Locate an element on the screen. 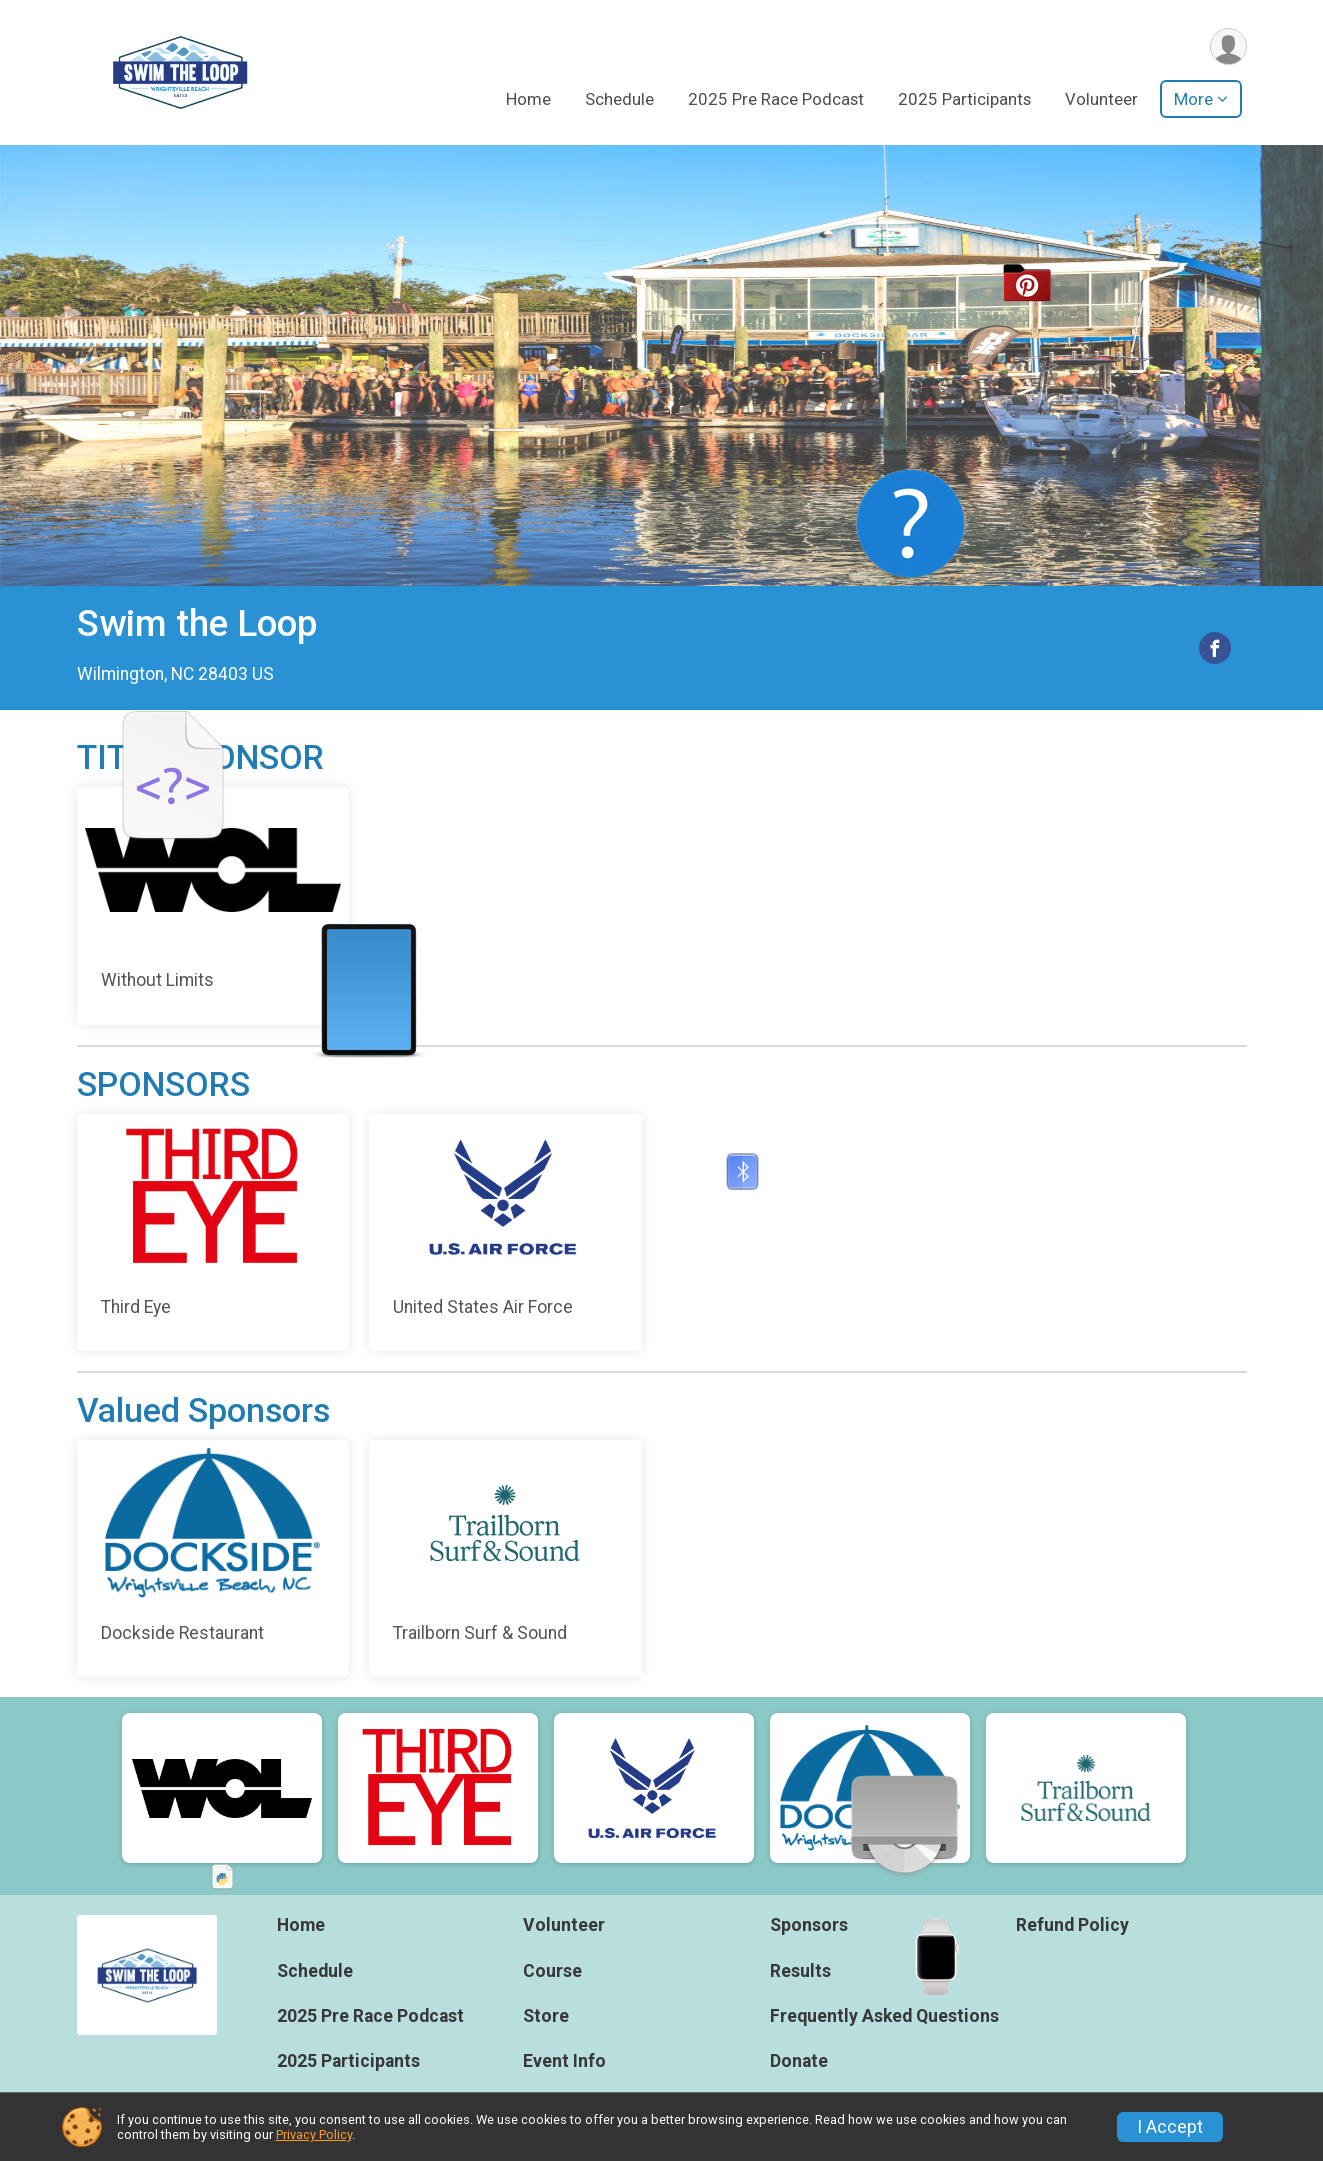  indicates bluetooth is currently active is located at coordinates (742, 1171).